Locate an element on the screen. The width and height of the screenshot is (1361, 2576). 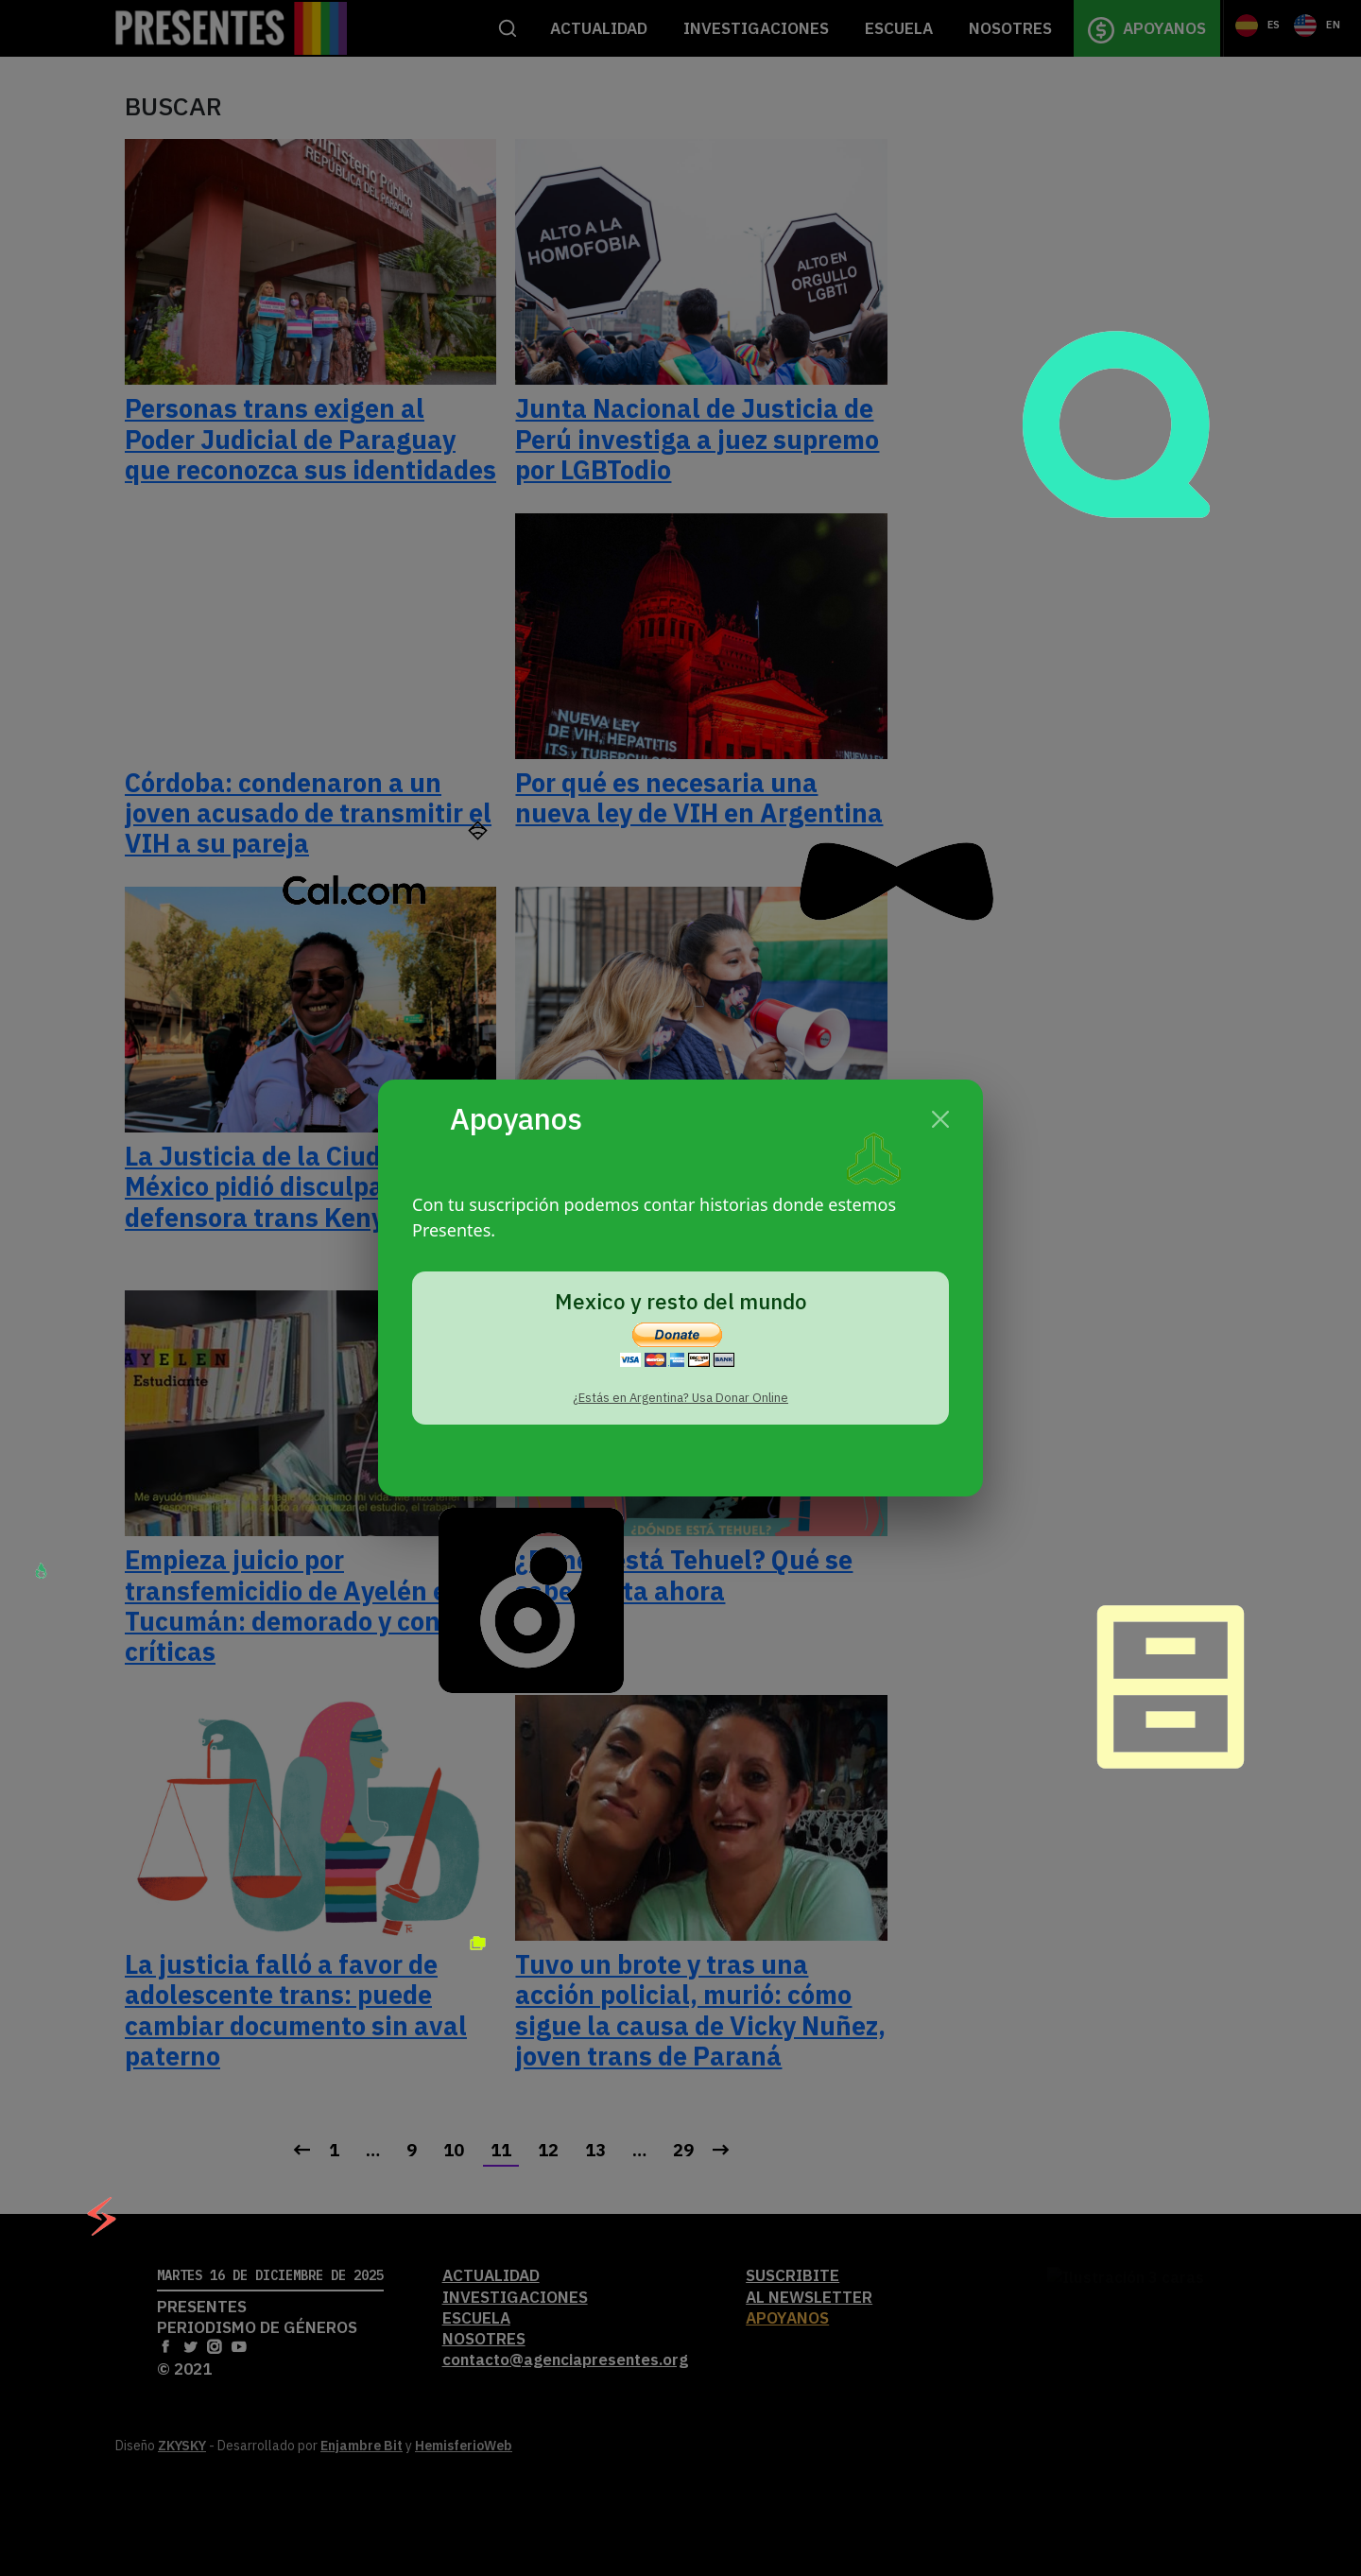
jhipster application framework logo is located at coordinates (896, 881).